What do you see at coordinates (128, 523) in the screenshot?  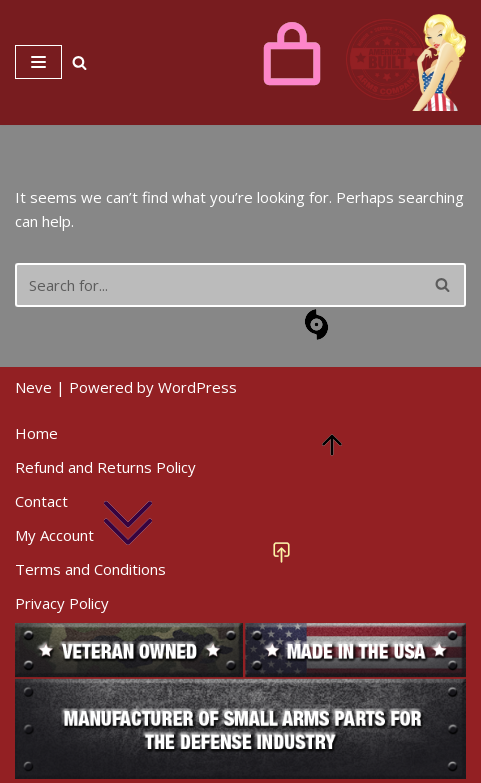 I see `expand to show more content below` at bounding box center [128, 523].